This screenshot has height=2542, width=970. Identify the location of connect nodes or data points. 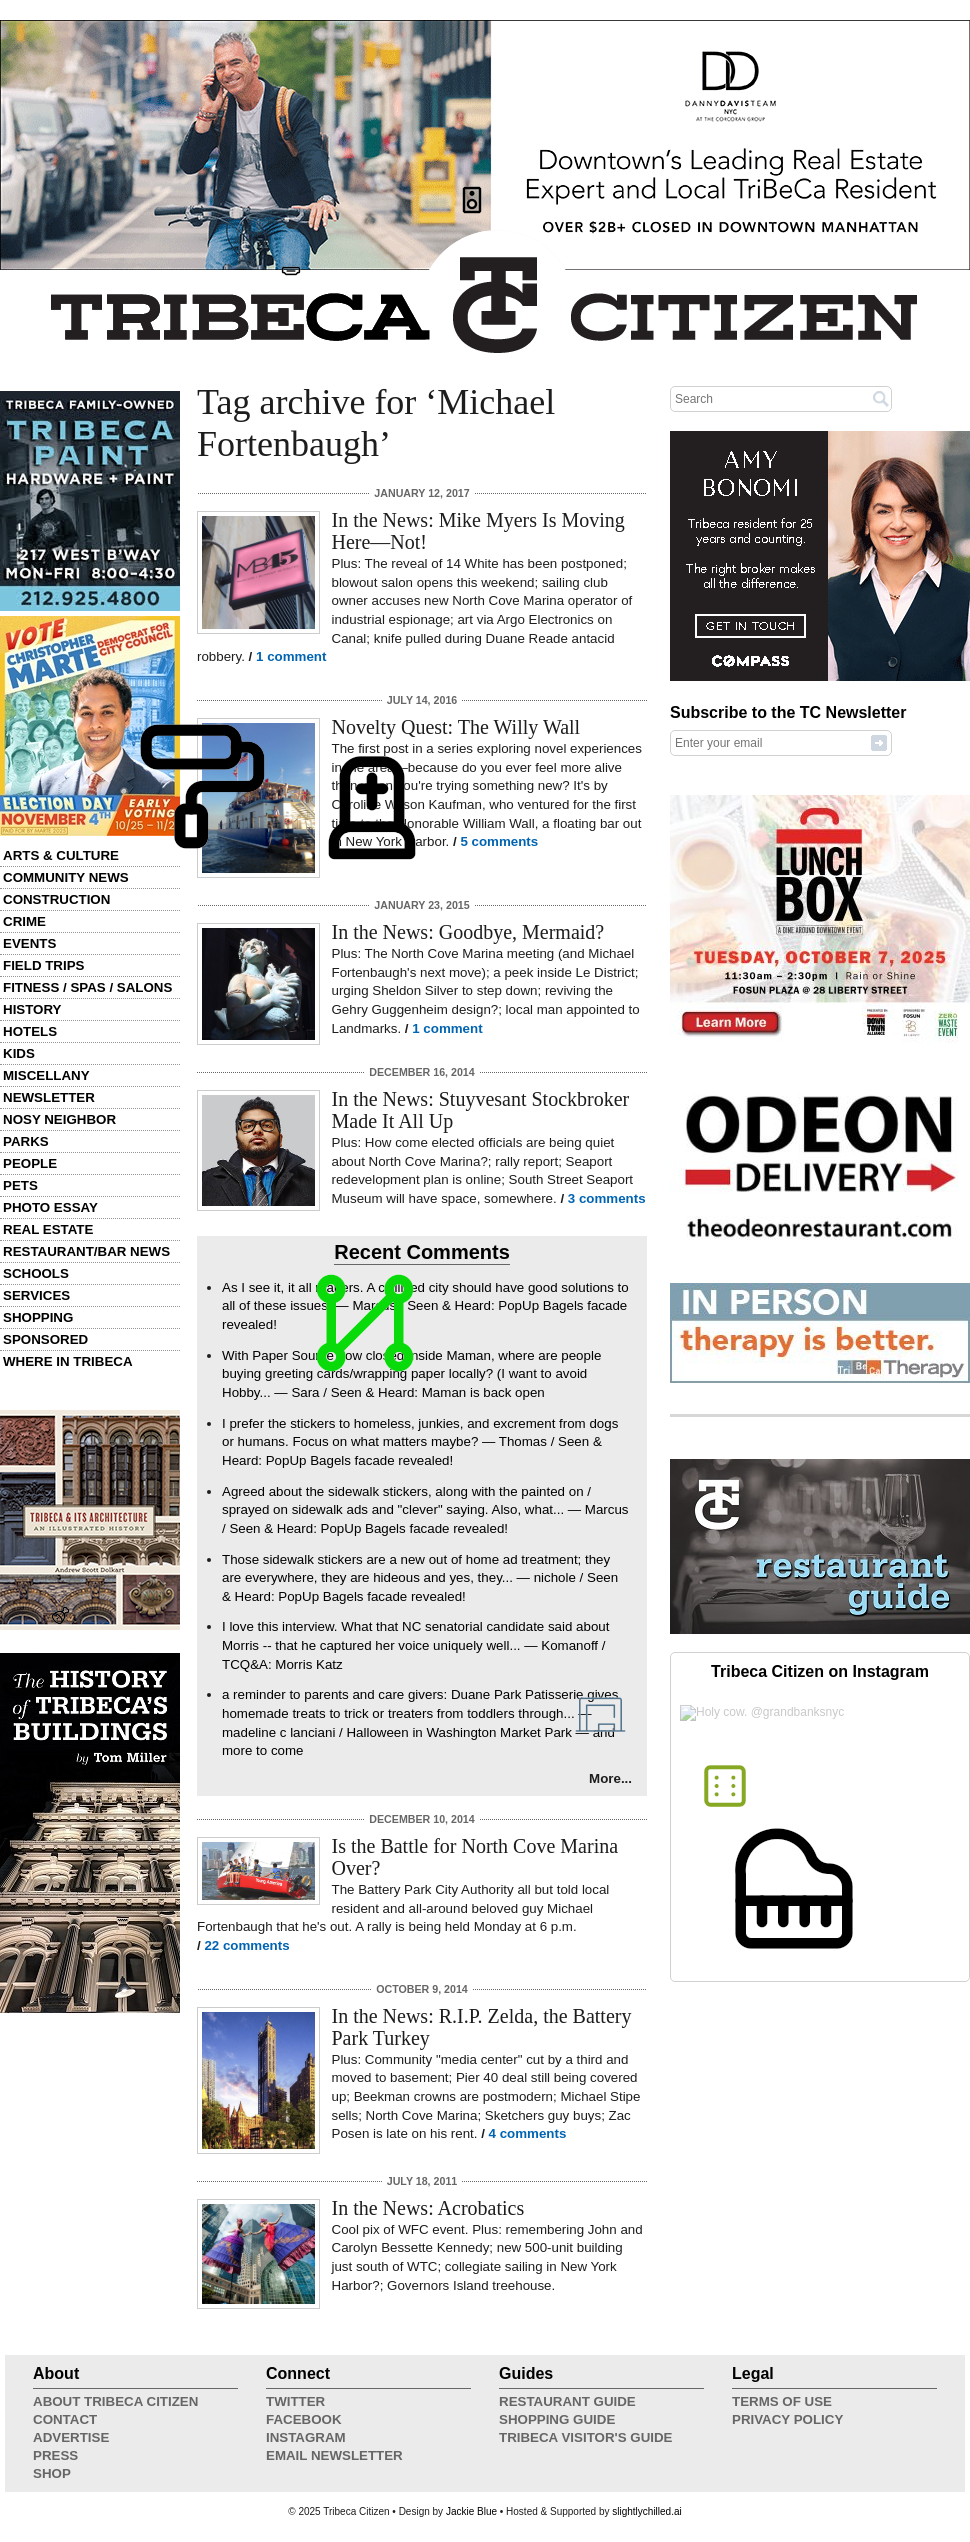
(365, 1323).